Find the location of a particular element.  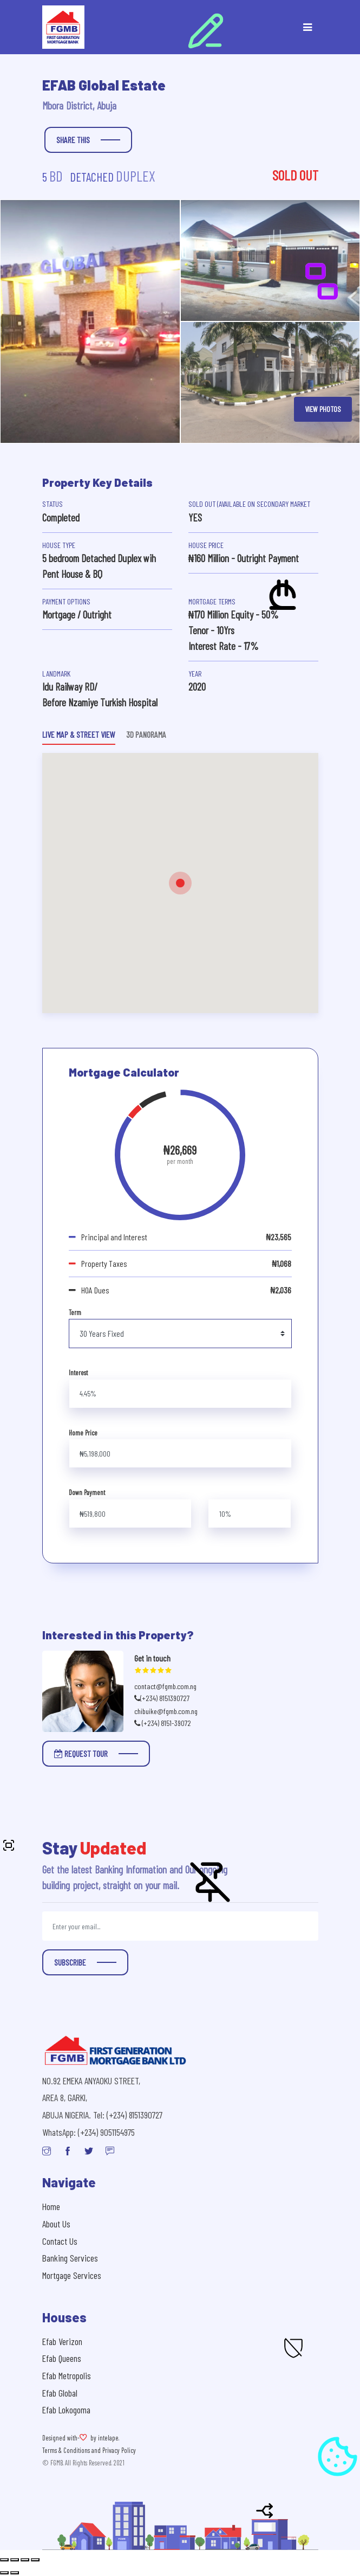

edit text or content is located at coordinates (206, 31).